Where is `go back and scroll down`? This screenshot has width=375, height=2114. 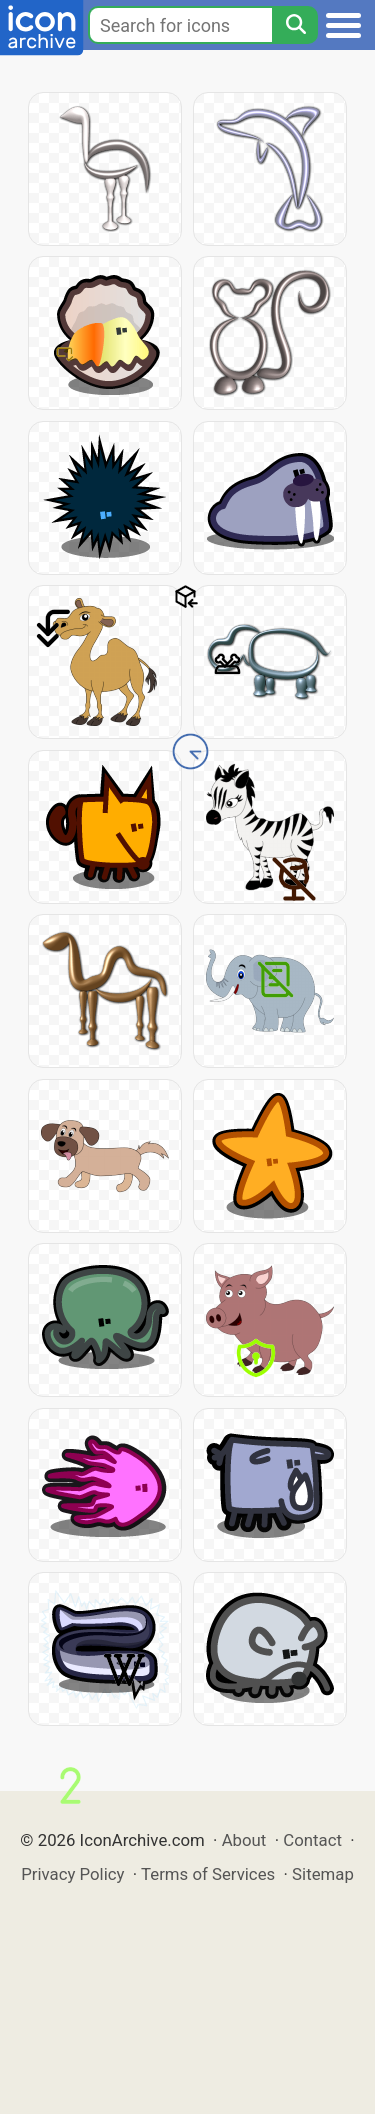 go back and scroll down is located at coordinates (54, 629).